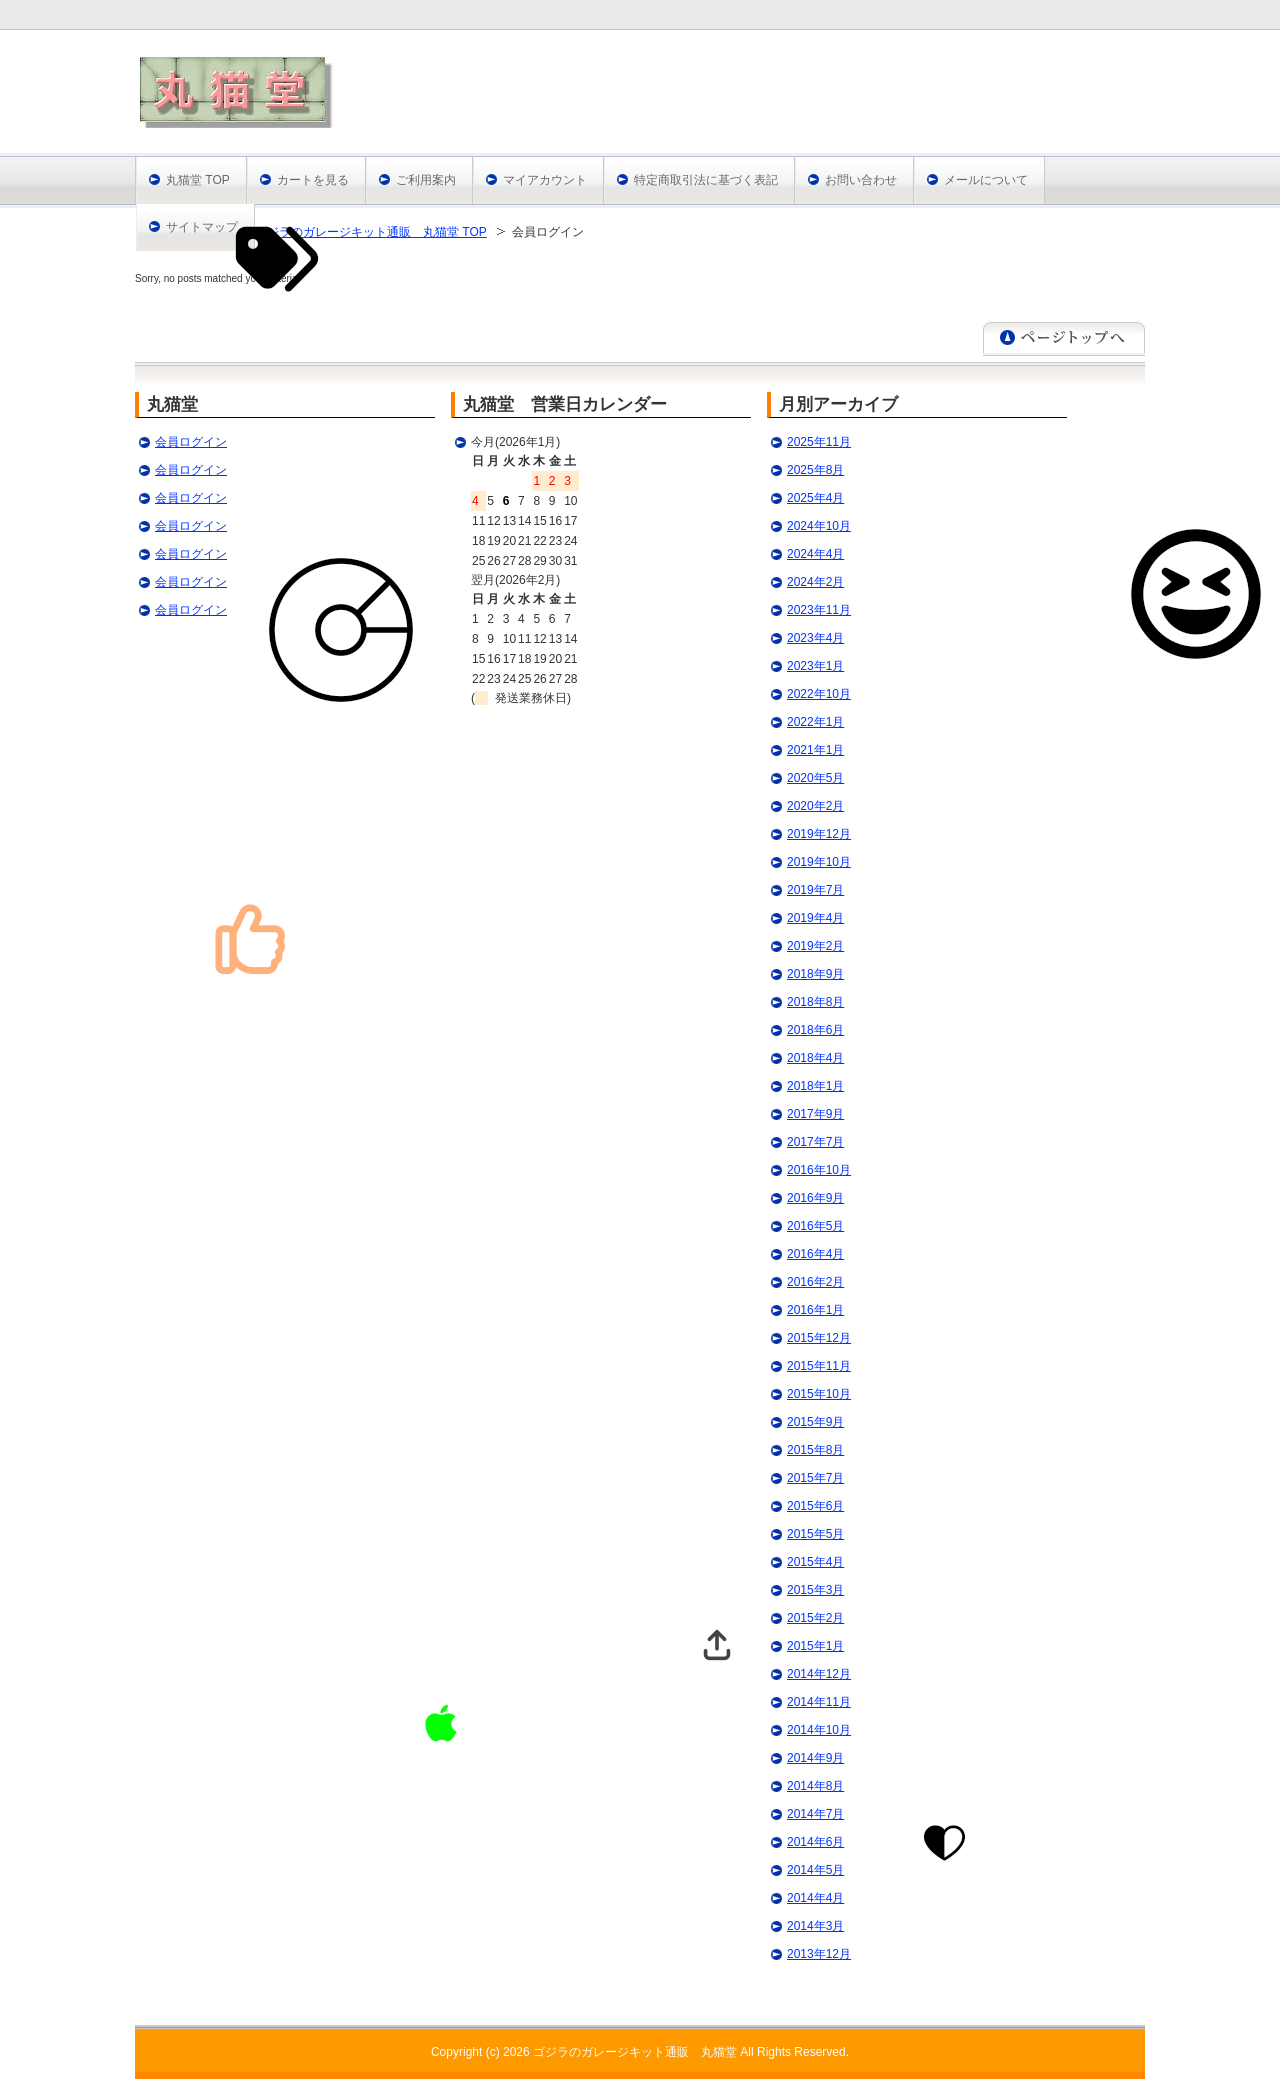  Describe the element at coordinates (944, 1841) in the screenshot. I see `indicates partial like or favorite status` at that location.